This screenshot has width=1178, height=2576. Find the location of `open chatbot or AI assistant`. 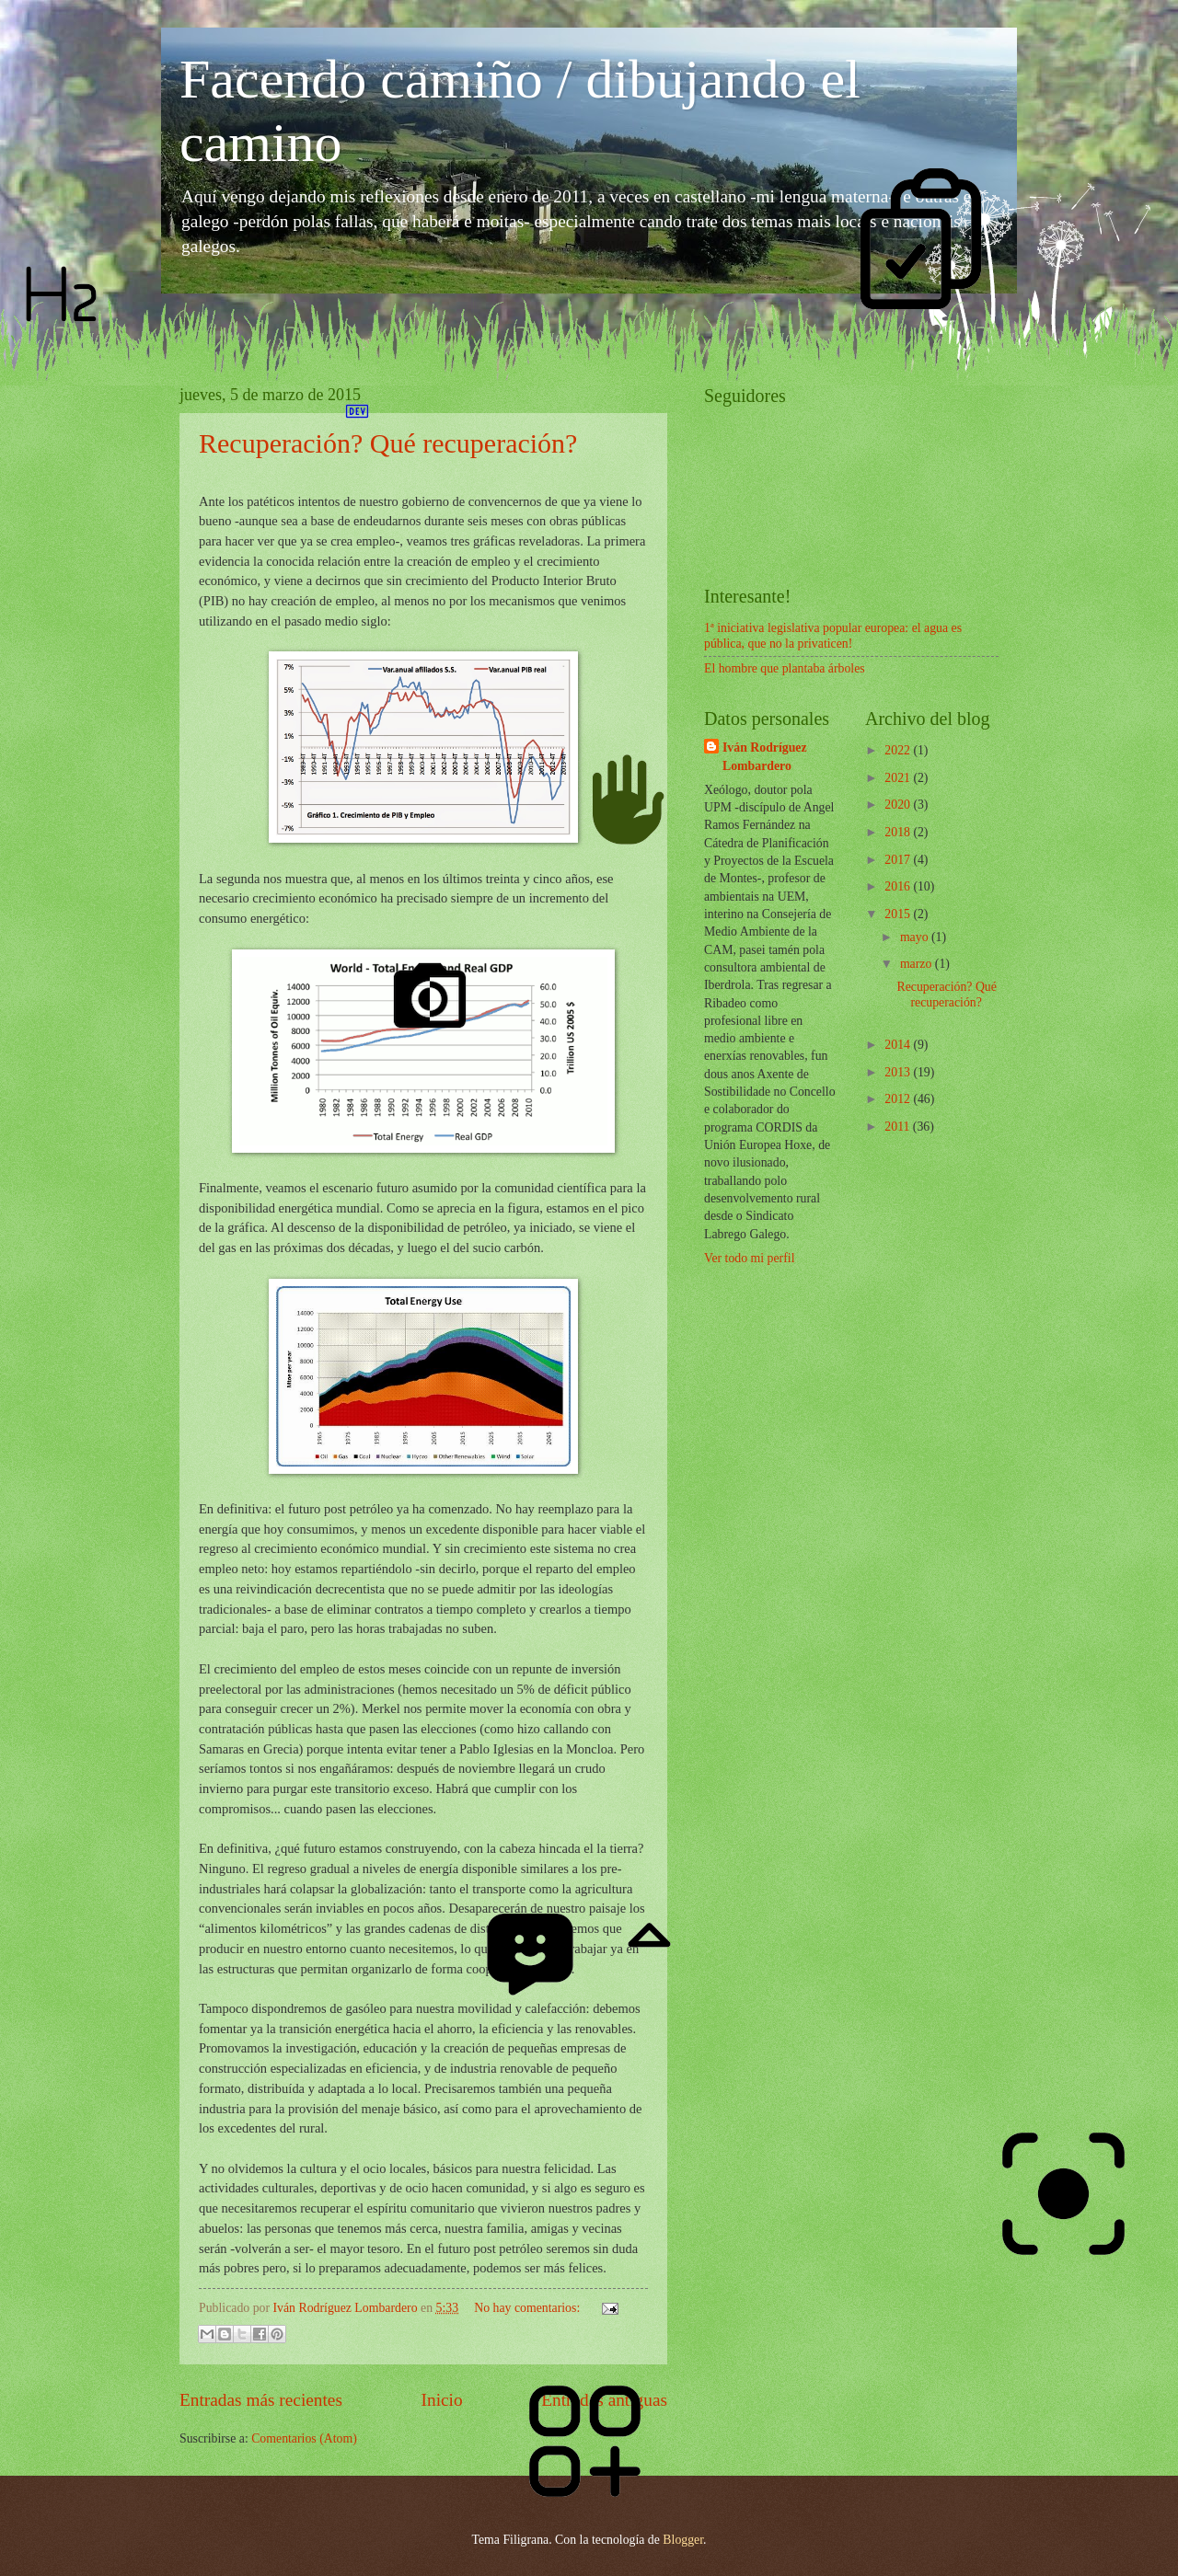

open chatbot or AI assistant is located at coordinates (530, 1952).